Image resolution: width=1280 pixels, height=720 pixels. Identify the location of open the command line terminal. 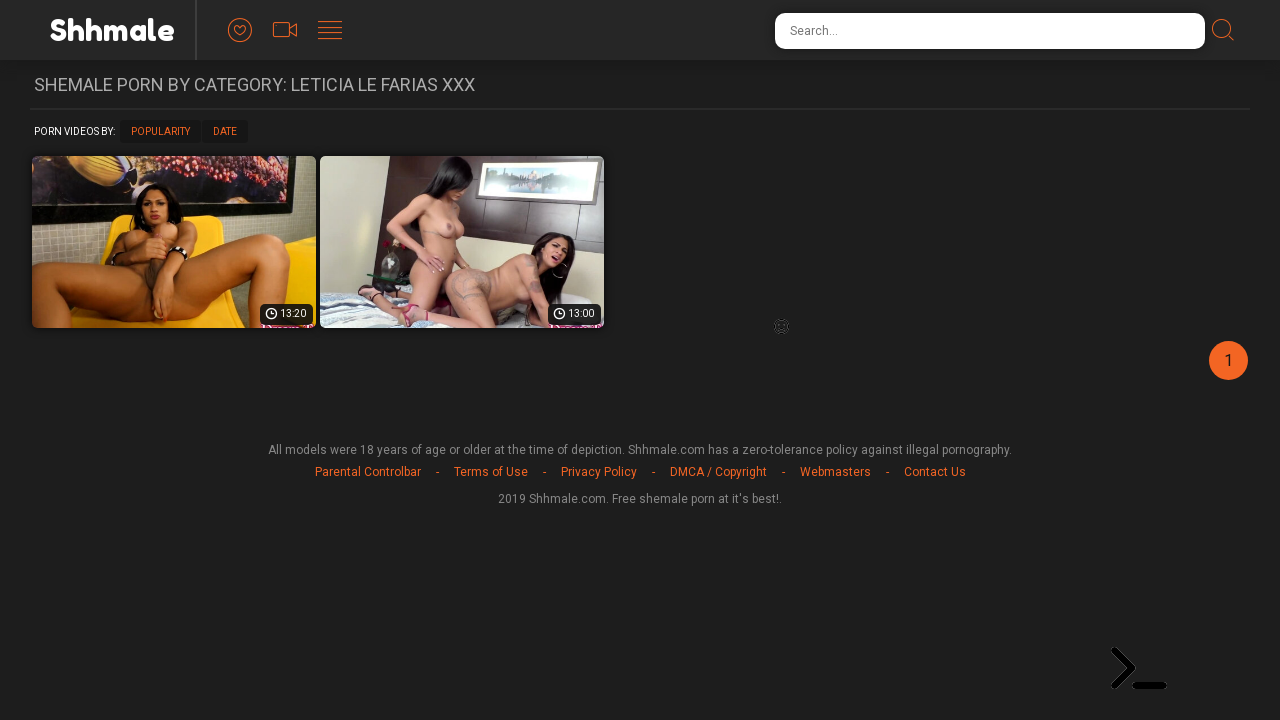
(1139, 668).